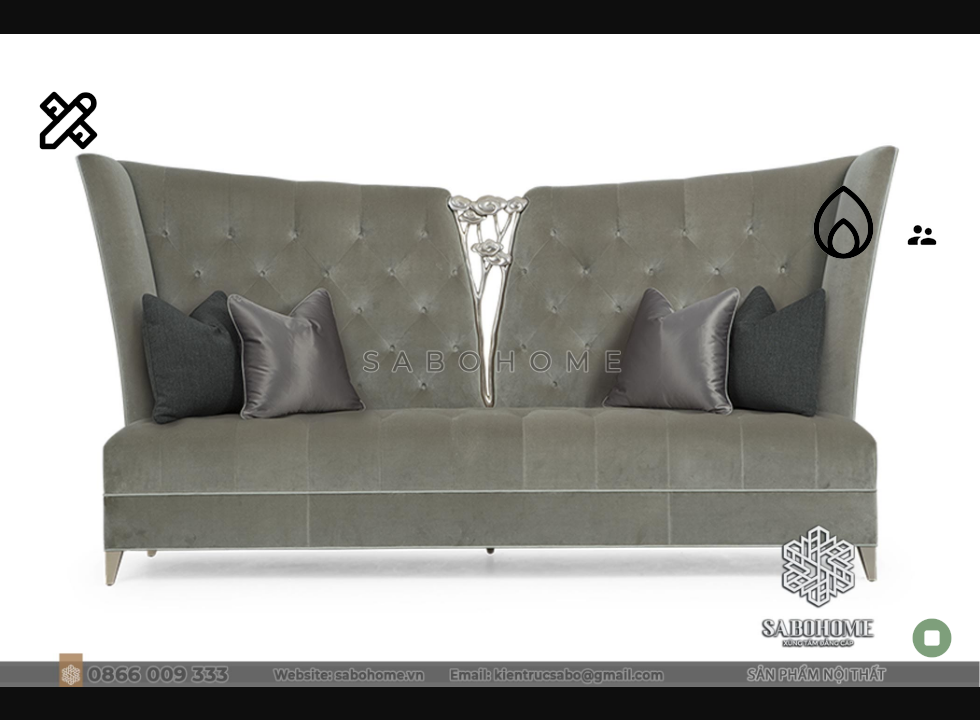 The width and height of the screenshot is (980, 720). What do you see at coordinates (68, 120) in the screenshot?
I see `access settings or configuration options` at bounding box center [68, 120].